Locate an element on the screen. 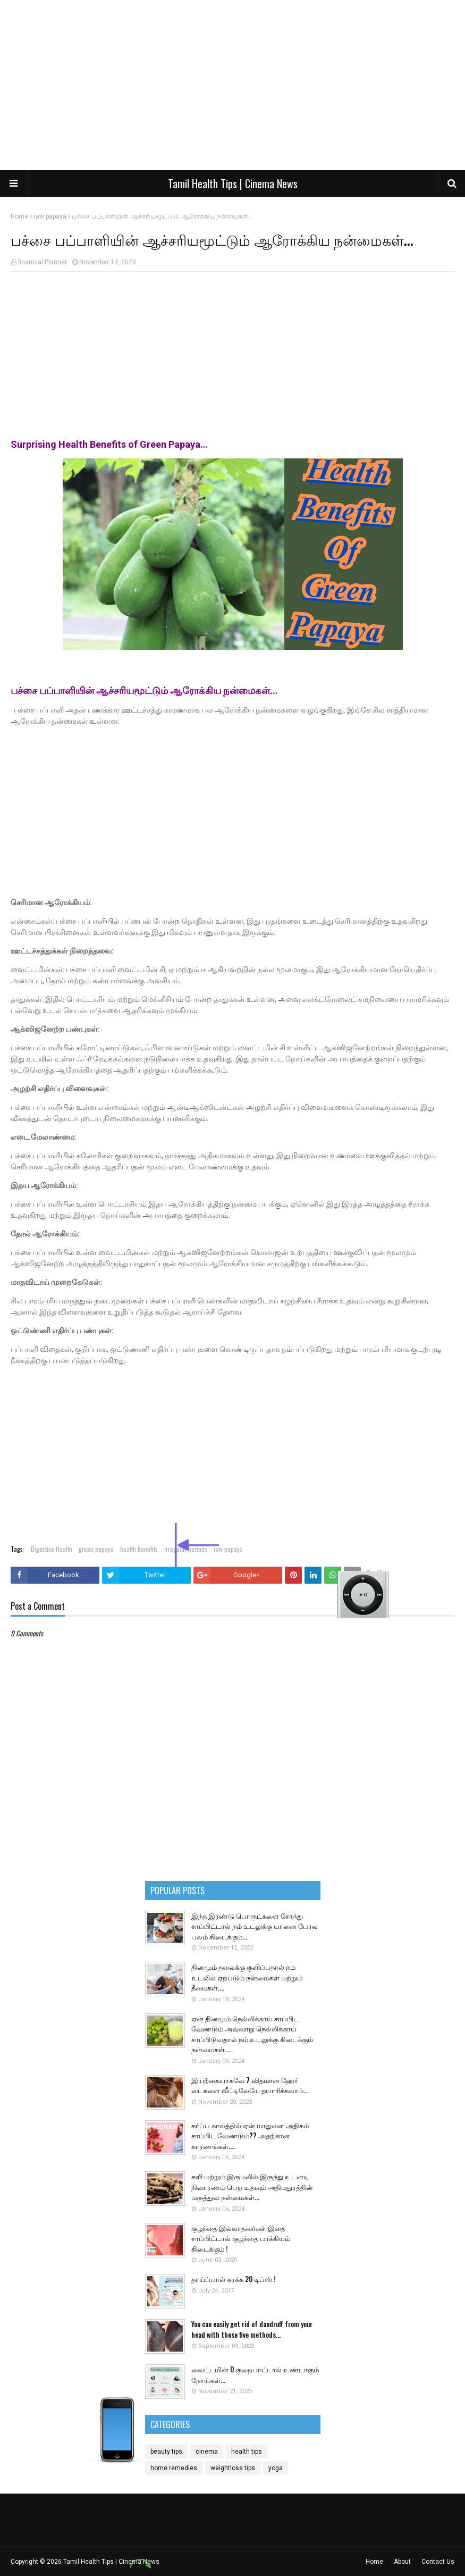  indicates a connected iPhone device is located at coordinates (117, 2429).